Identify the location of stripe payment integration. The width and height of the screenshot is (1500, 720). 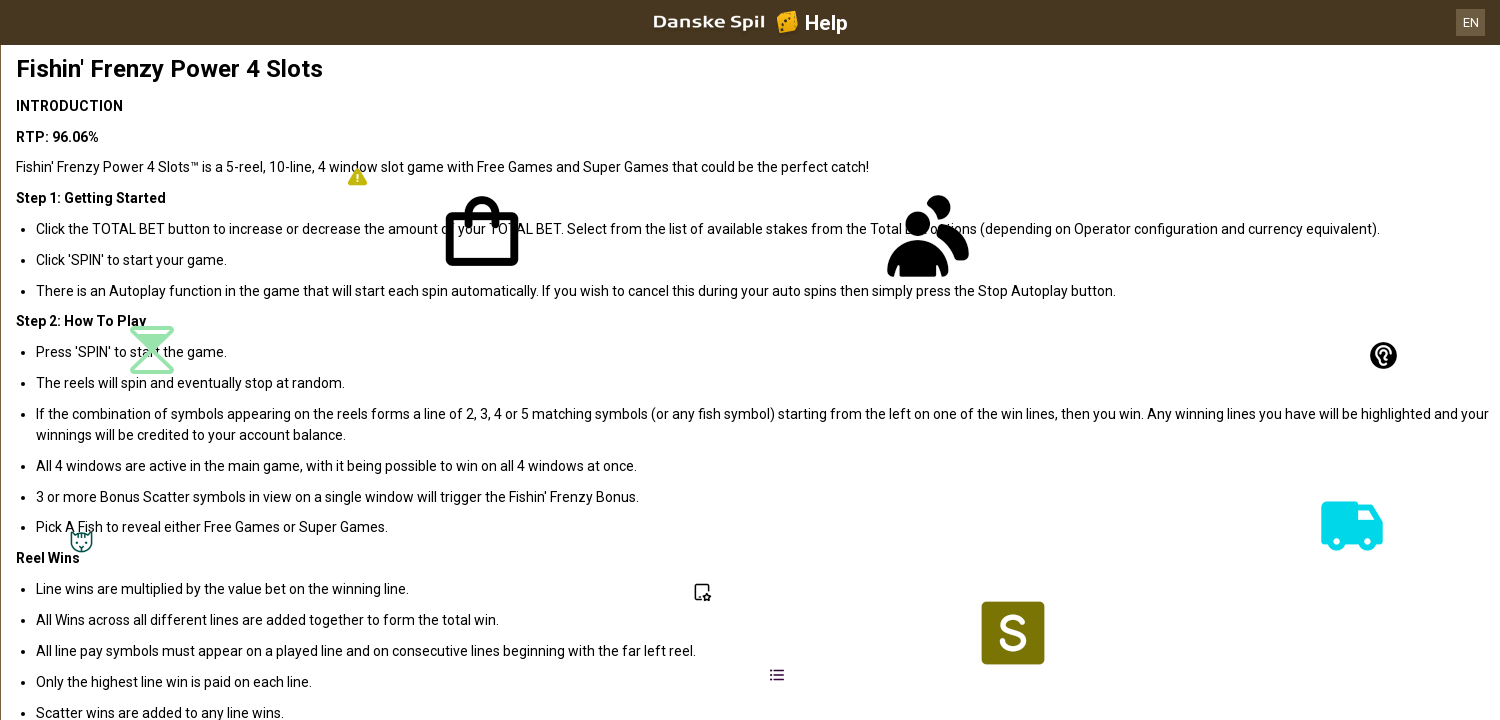
(1013, 633).